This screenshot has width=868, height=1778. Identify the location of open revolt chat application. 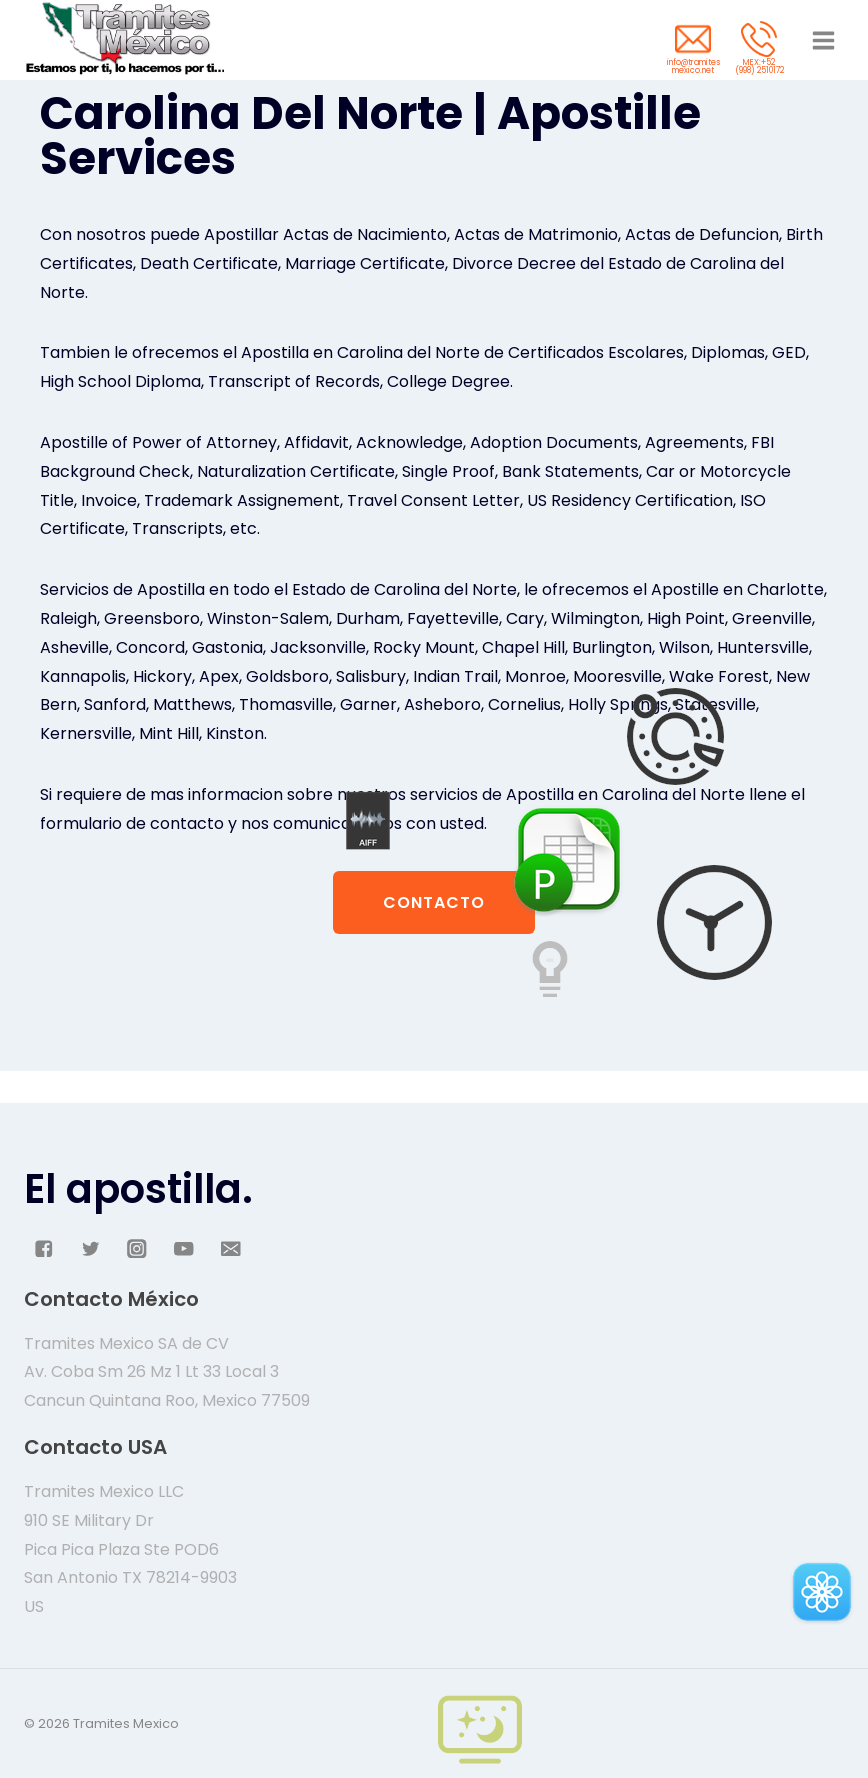
(675, 736).